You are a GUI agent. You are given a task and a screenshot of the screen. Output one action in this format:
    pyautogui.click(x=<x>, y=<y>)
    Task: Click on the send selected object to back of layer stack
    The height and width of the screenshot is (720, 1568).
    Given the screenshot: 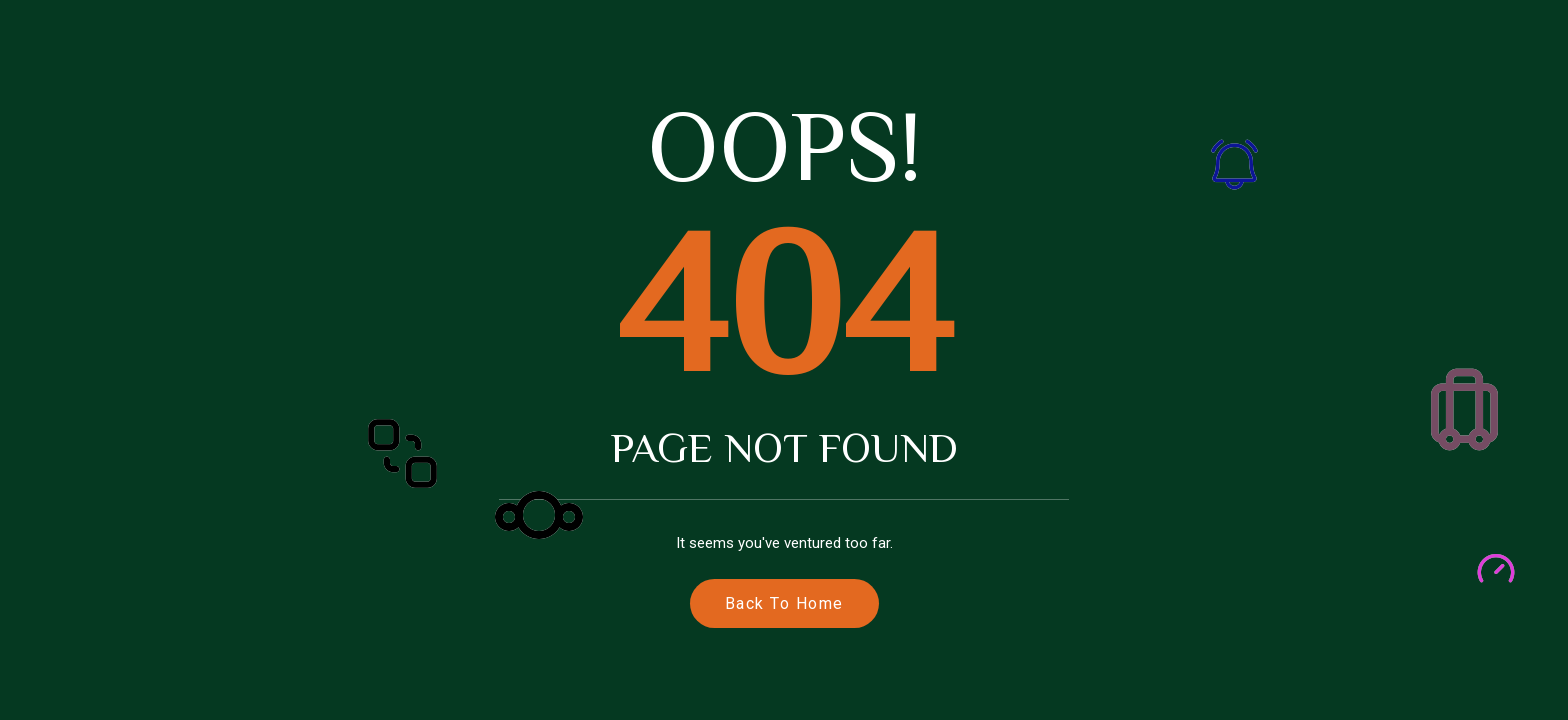 What is the action you would take?
    pyautogui.click(x=402, y=453)
    